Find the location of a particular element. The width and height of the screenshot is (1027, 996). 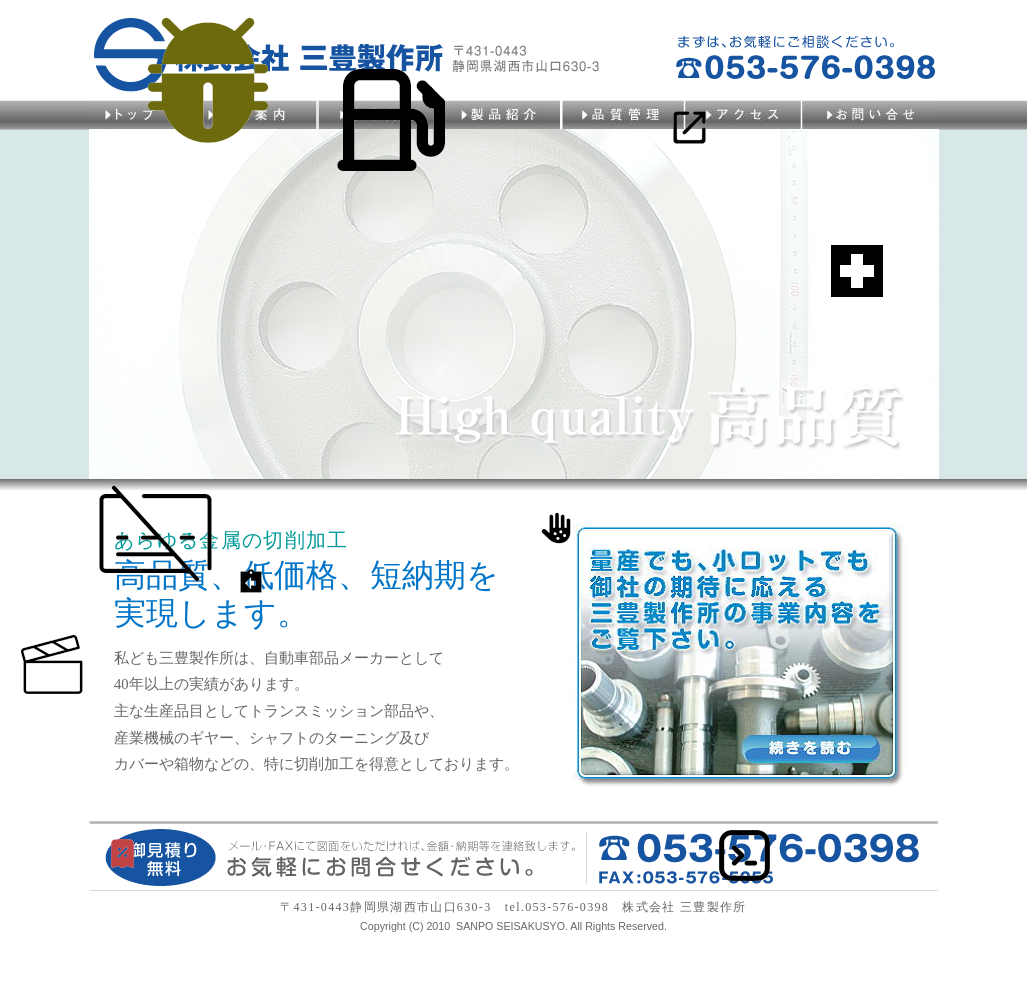

report a bug or issue is located at coordinates (208, 78).